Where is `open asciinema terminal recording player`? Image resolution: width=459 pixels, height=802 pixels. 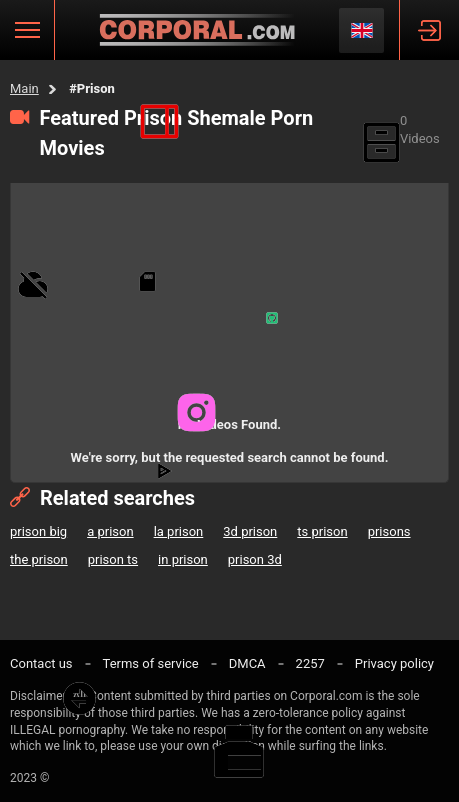
open asciinema terminal recording player is located at coordinates (165, 471).